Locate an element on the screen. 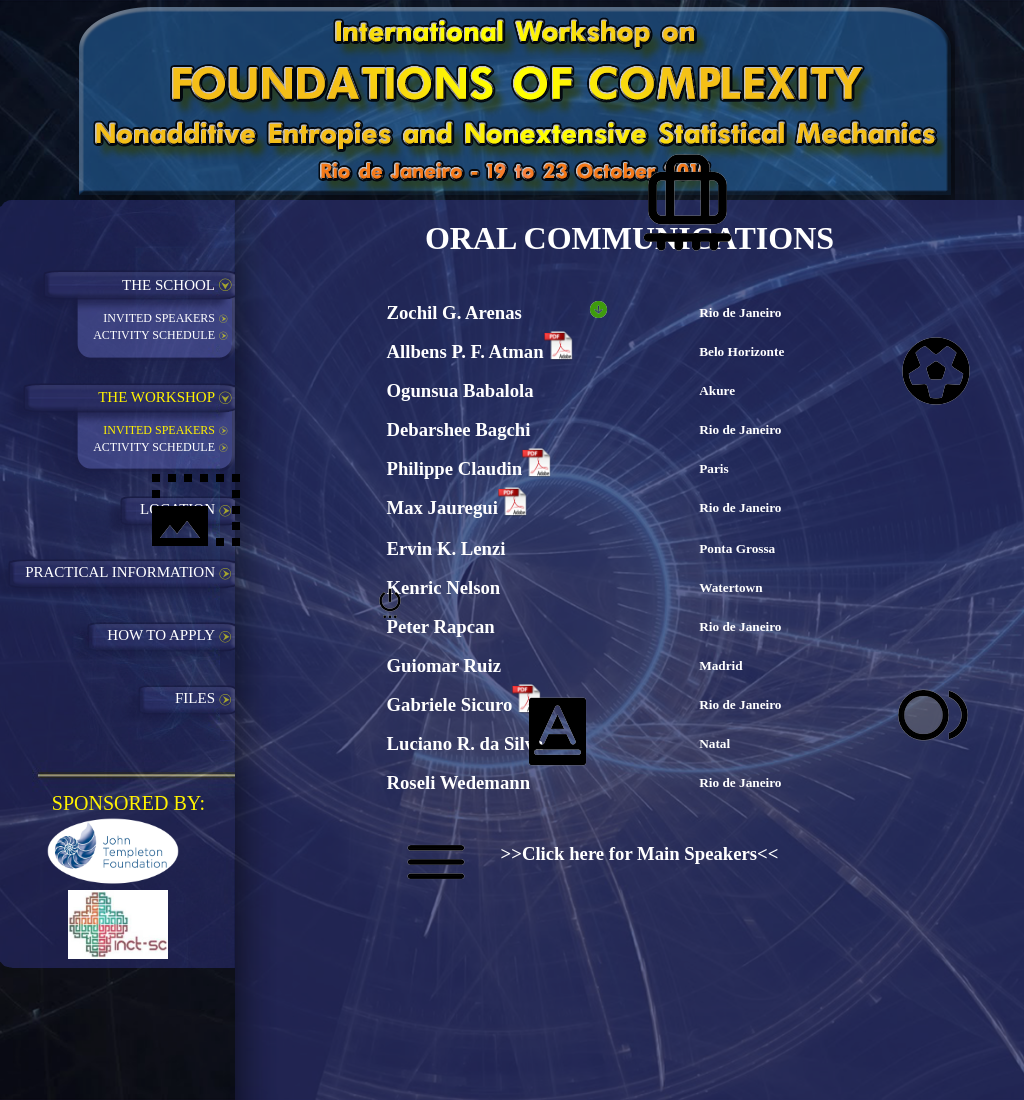 The image size is (1024, 1100). open navigation menu is located at coordinates (436, 862).